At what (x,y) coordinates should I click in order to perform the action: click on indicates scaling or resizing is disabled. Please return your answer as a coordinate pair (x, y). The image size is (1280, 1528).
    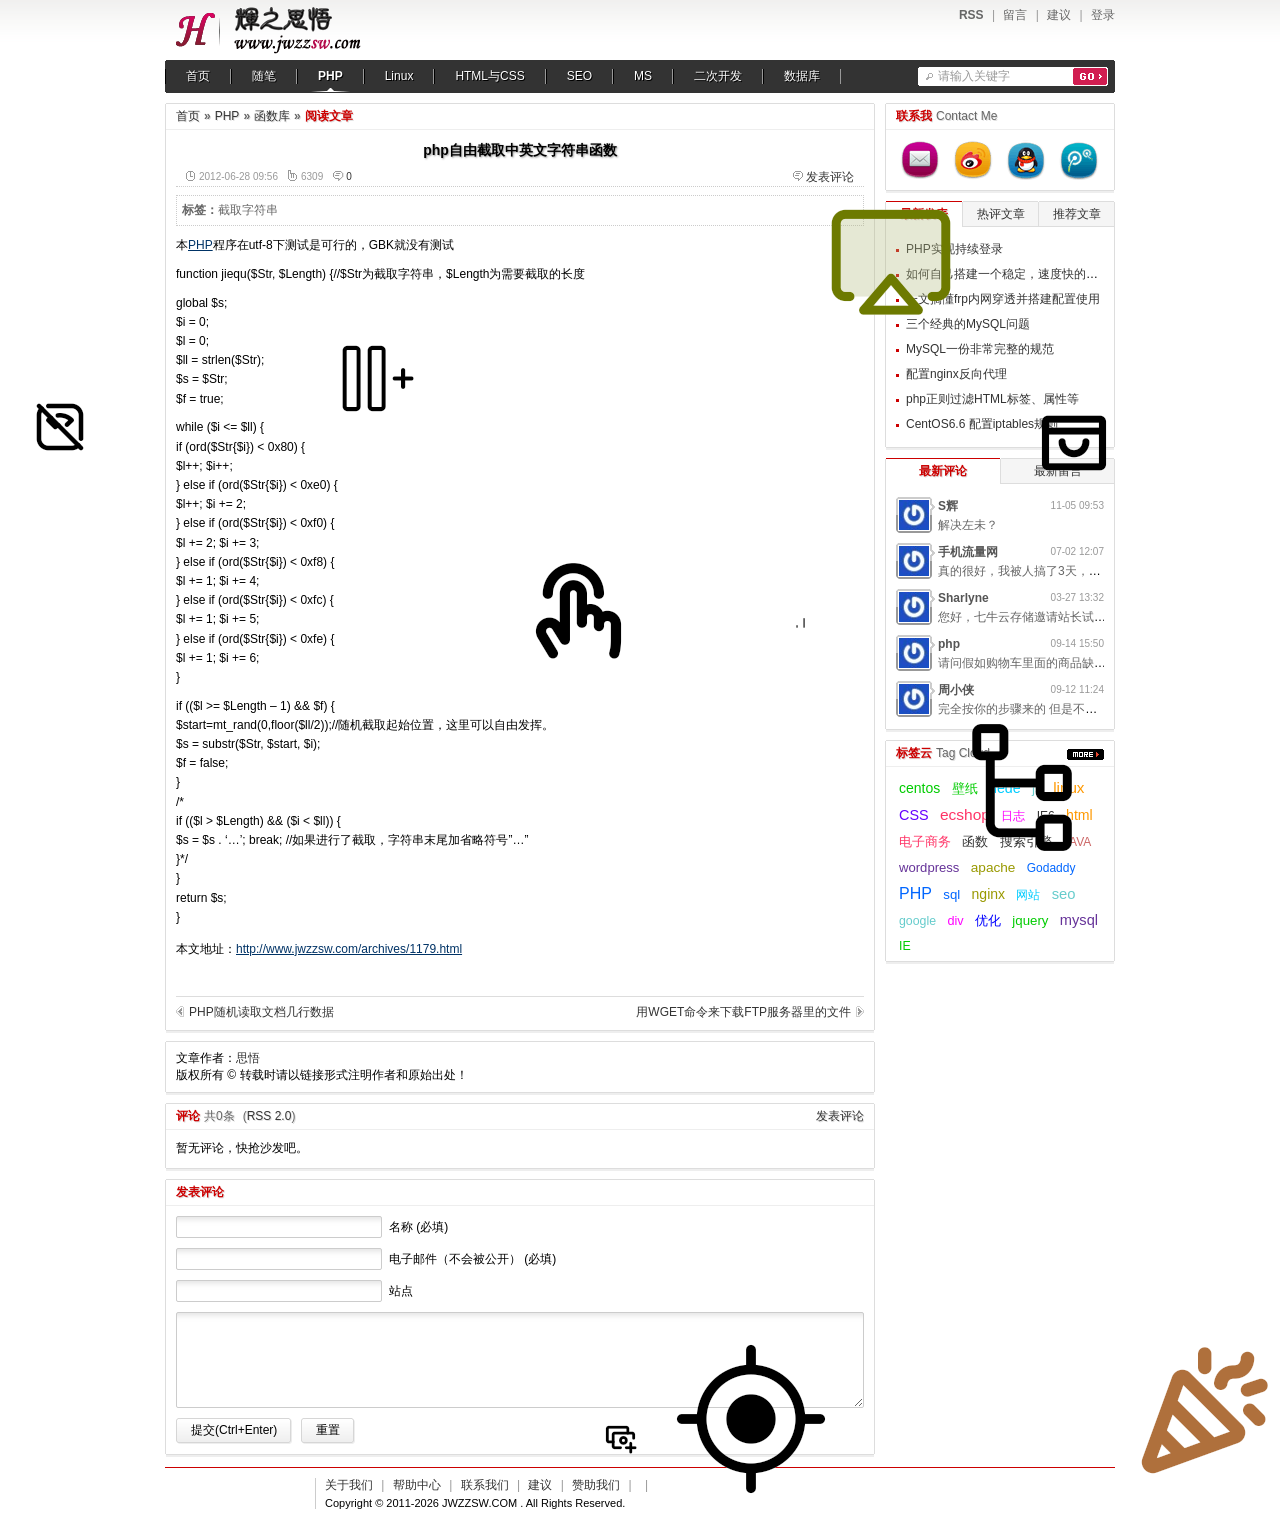
    Looking at the image, I should click on (60, 427).